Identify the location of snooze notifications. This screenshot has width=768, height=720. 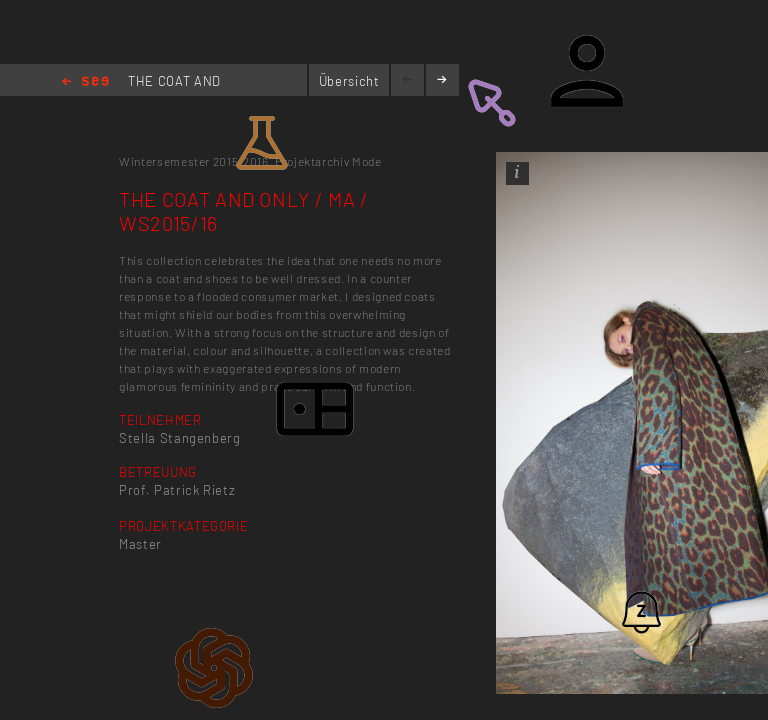
(641, 612).